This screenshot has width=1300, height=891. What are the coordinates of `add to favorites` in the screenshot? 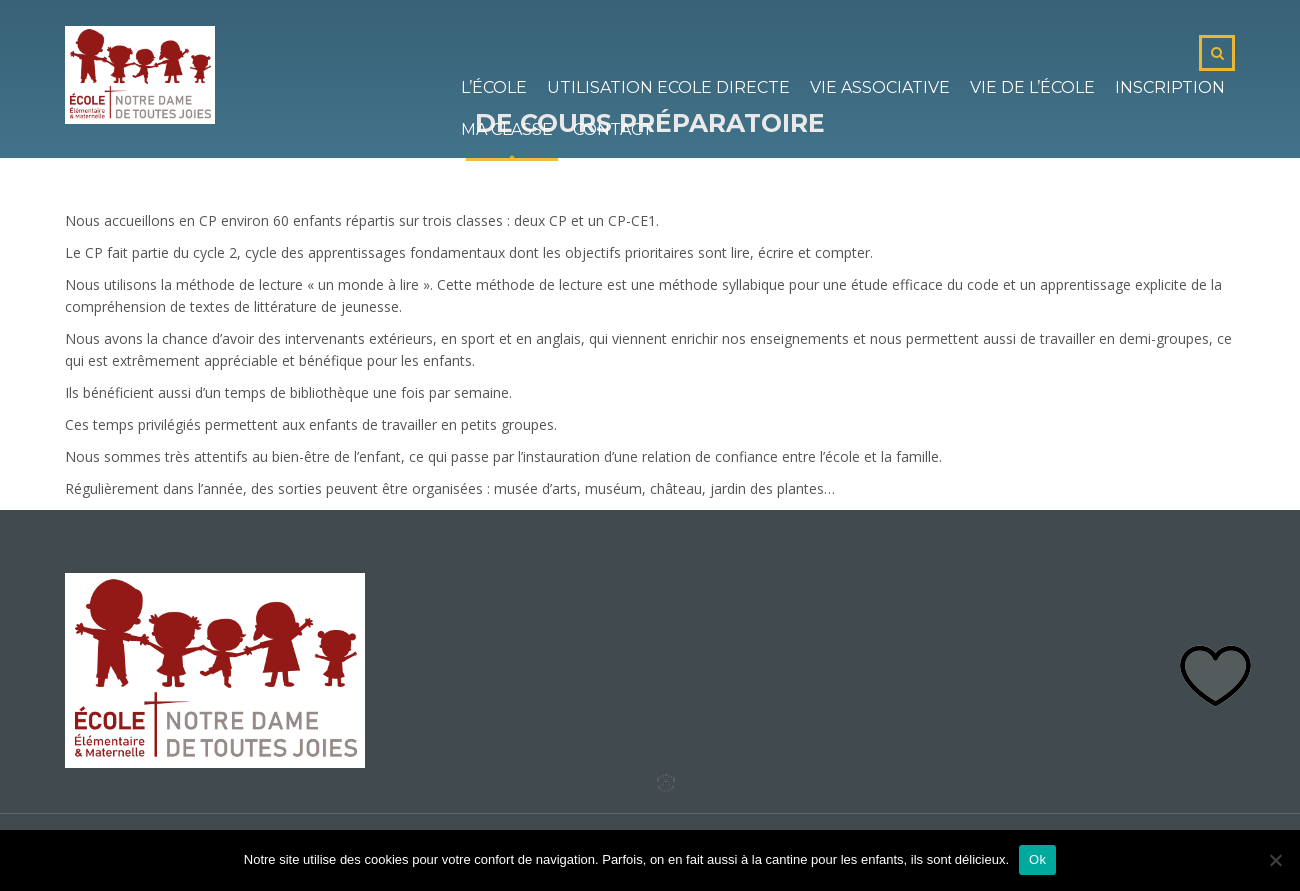 It's located at (1215, 673).